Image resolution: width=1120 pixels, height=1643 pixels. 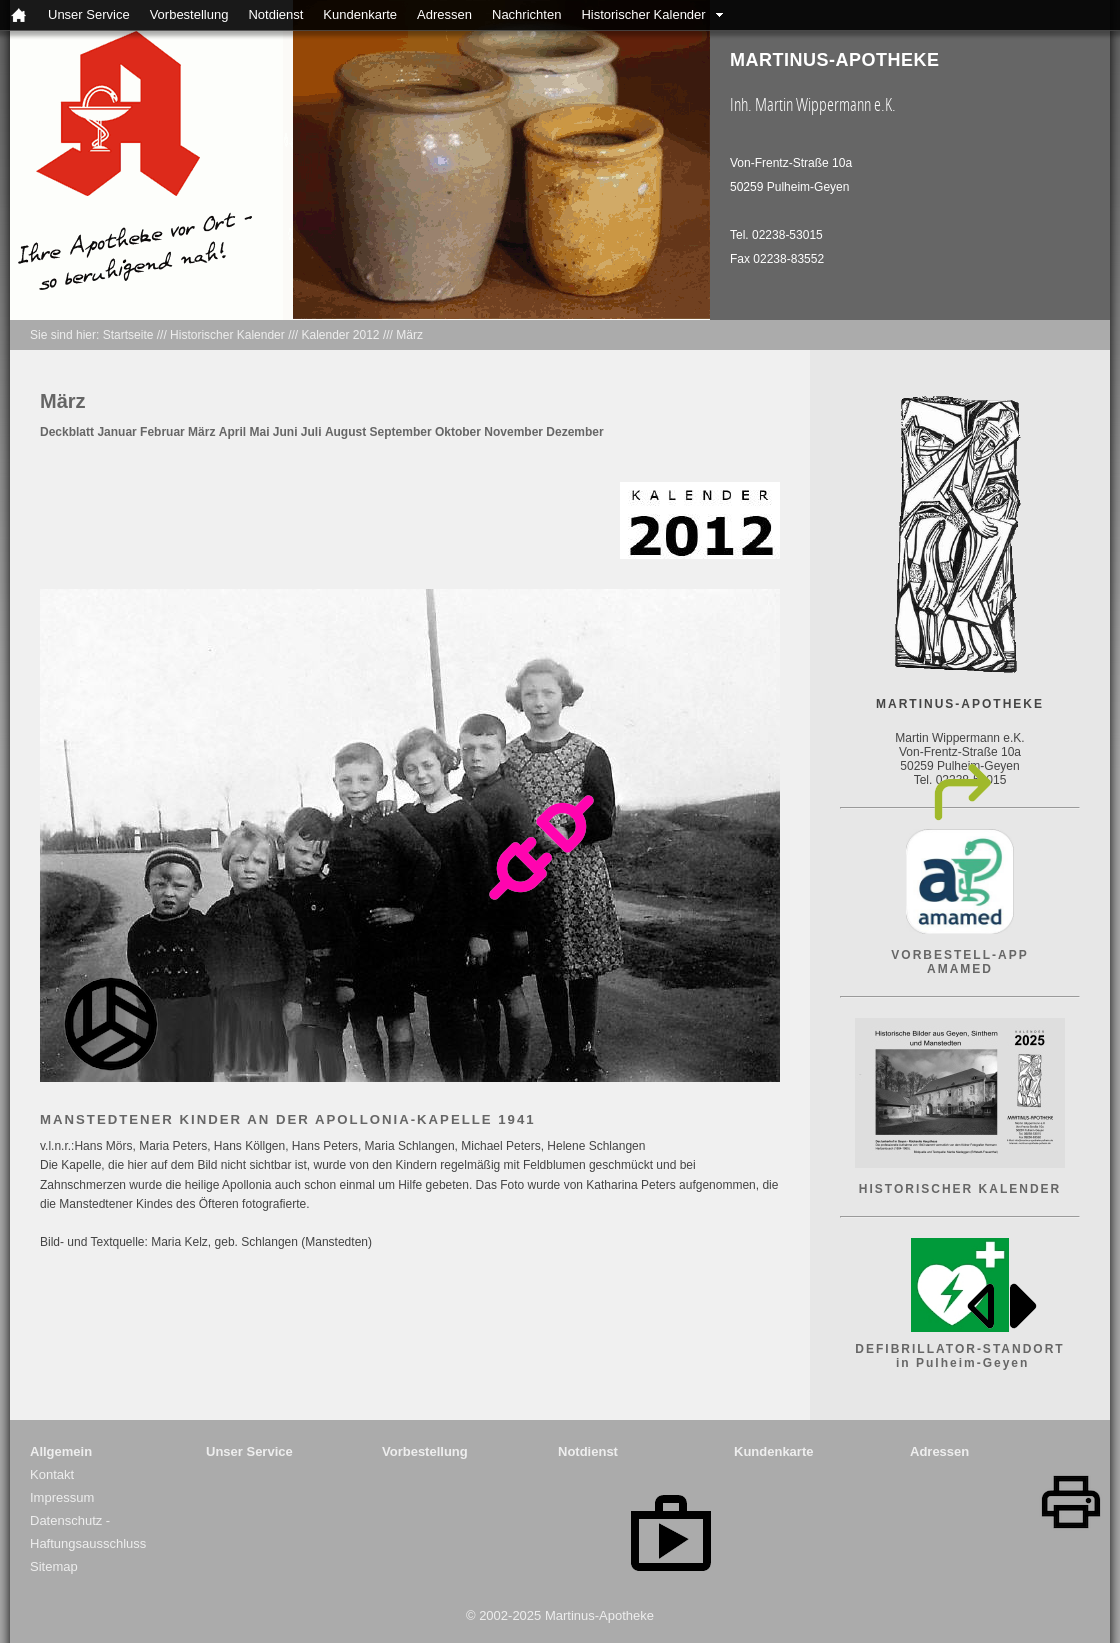 What do you see at coordinates (1071, 1502) in the screenshot?
I see `print this document` at bounding box center [1071, 1502].